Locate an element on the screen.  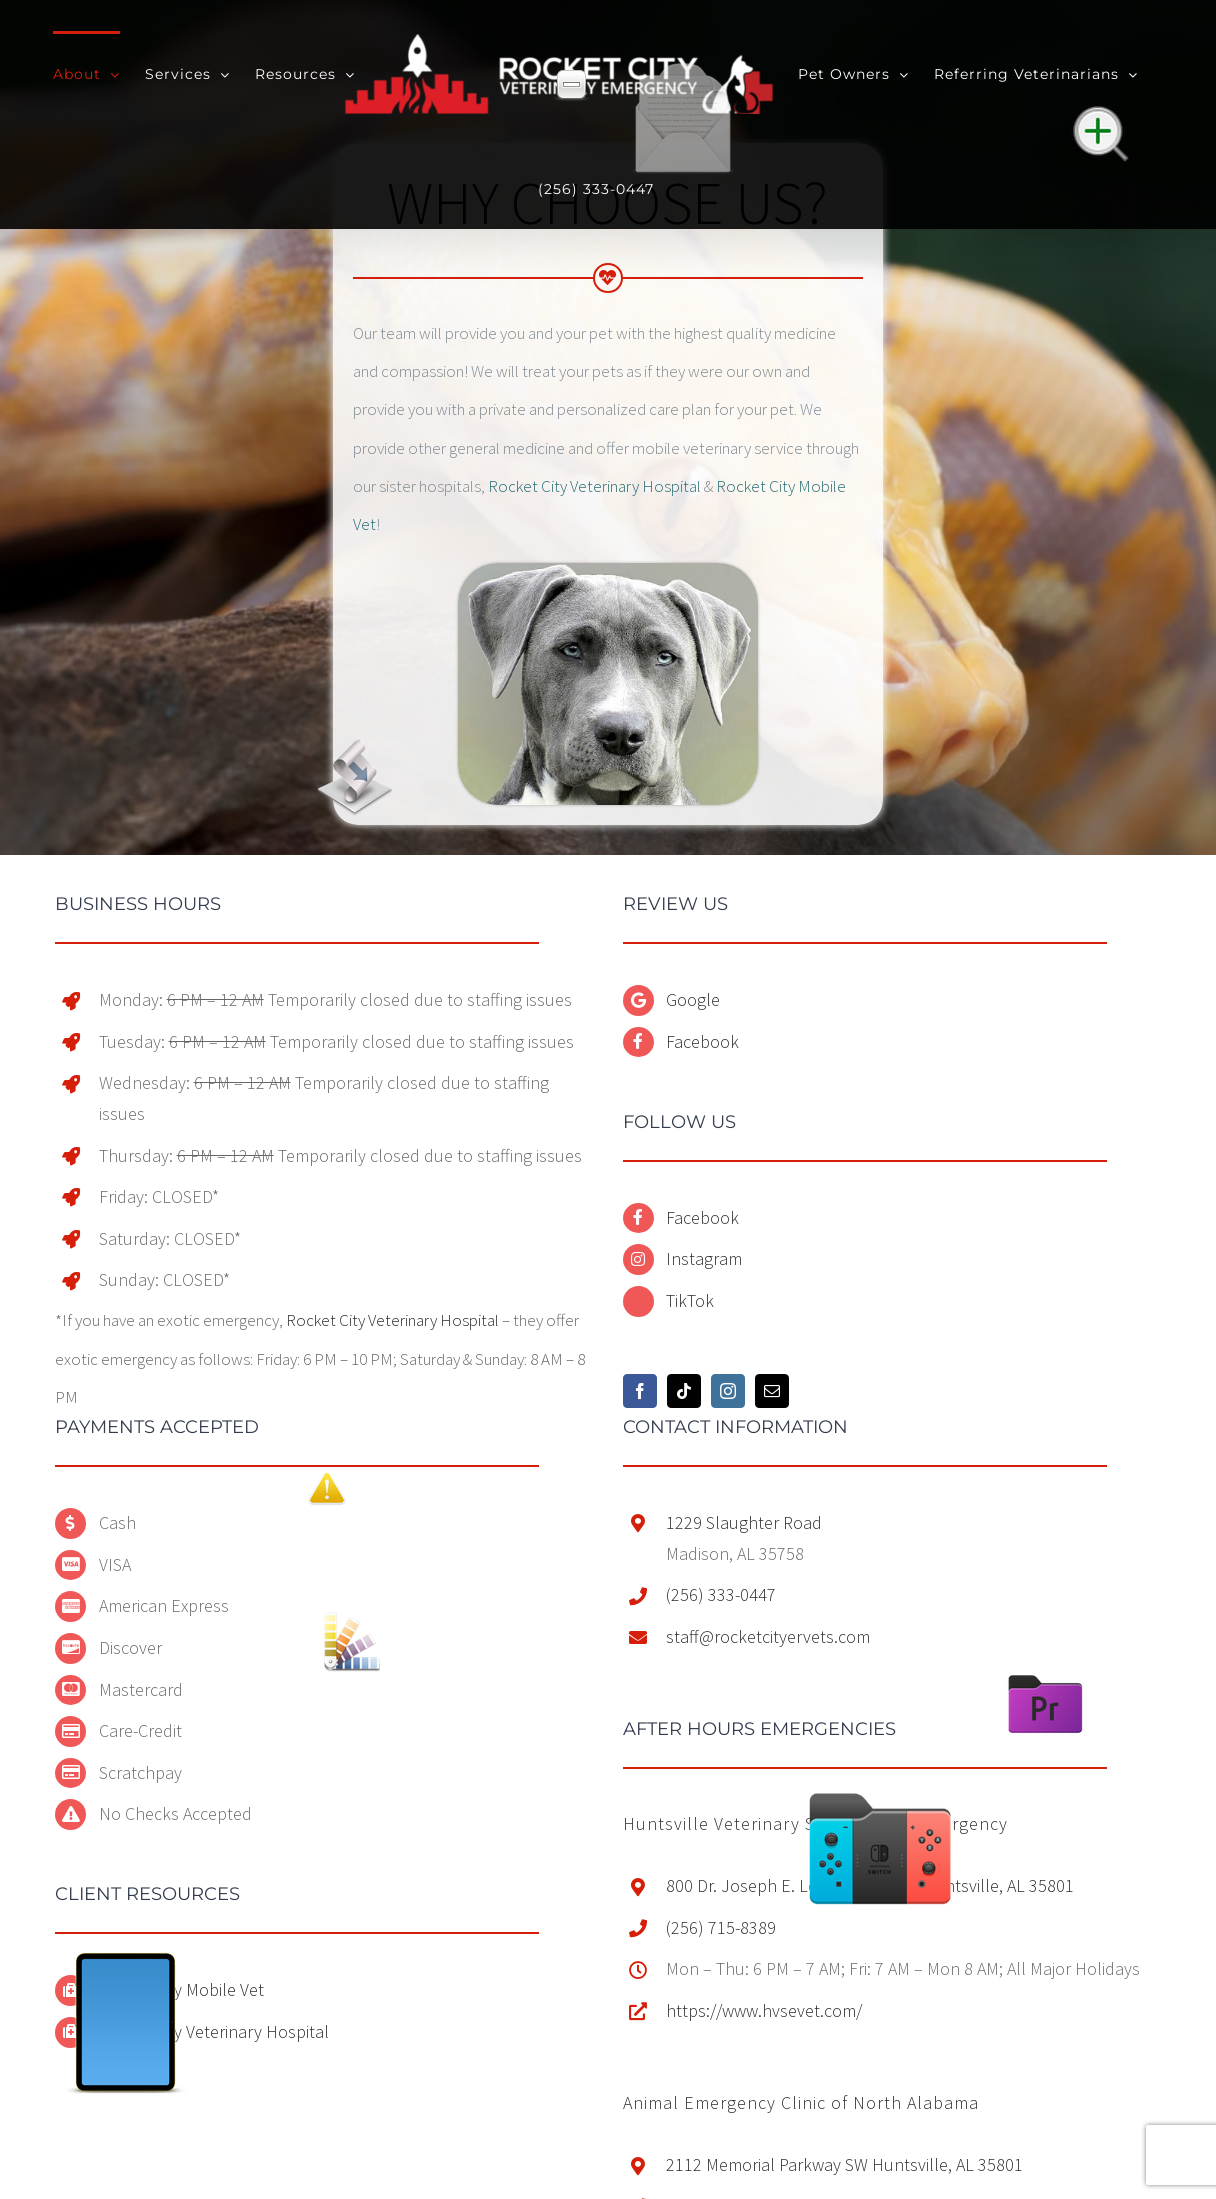
indicates a warning or caution alert requiring attention is located at coordinates (327, 1488).